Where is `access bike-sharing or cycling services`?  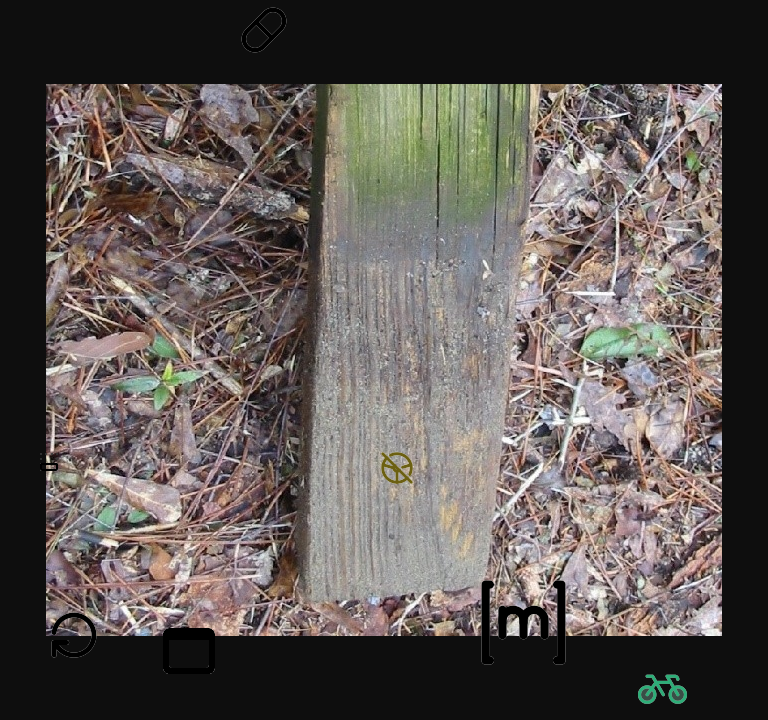 access bike-sharing or cycling services is located at coordinates (662, 688).